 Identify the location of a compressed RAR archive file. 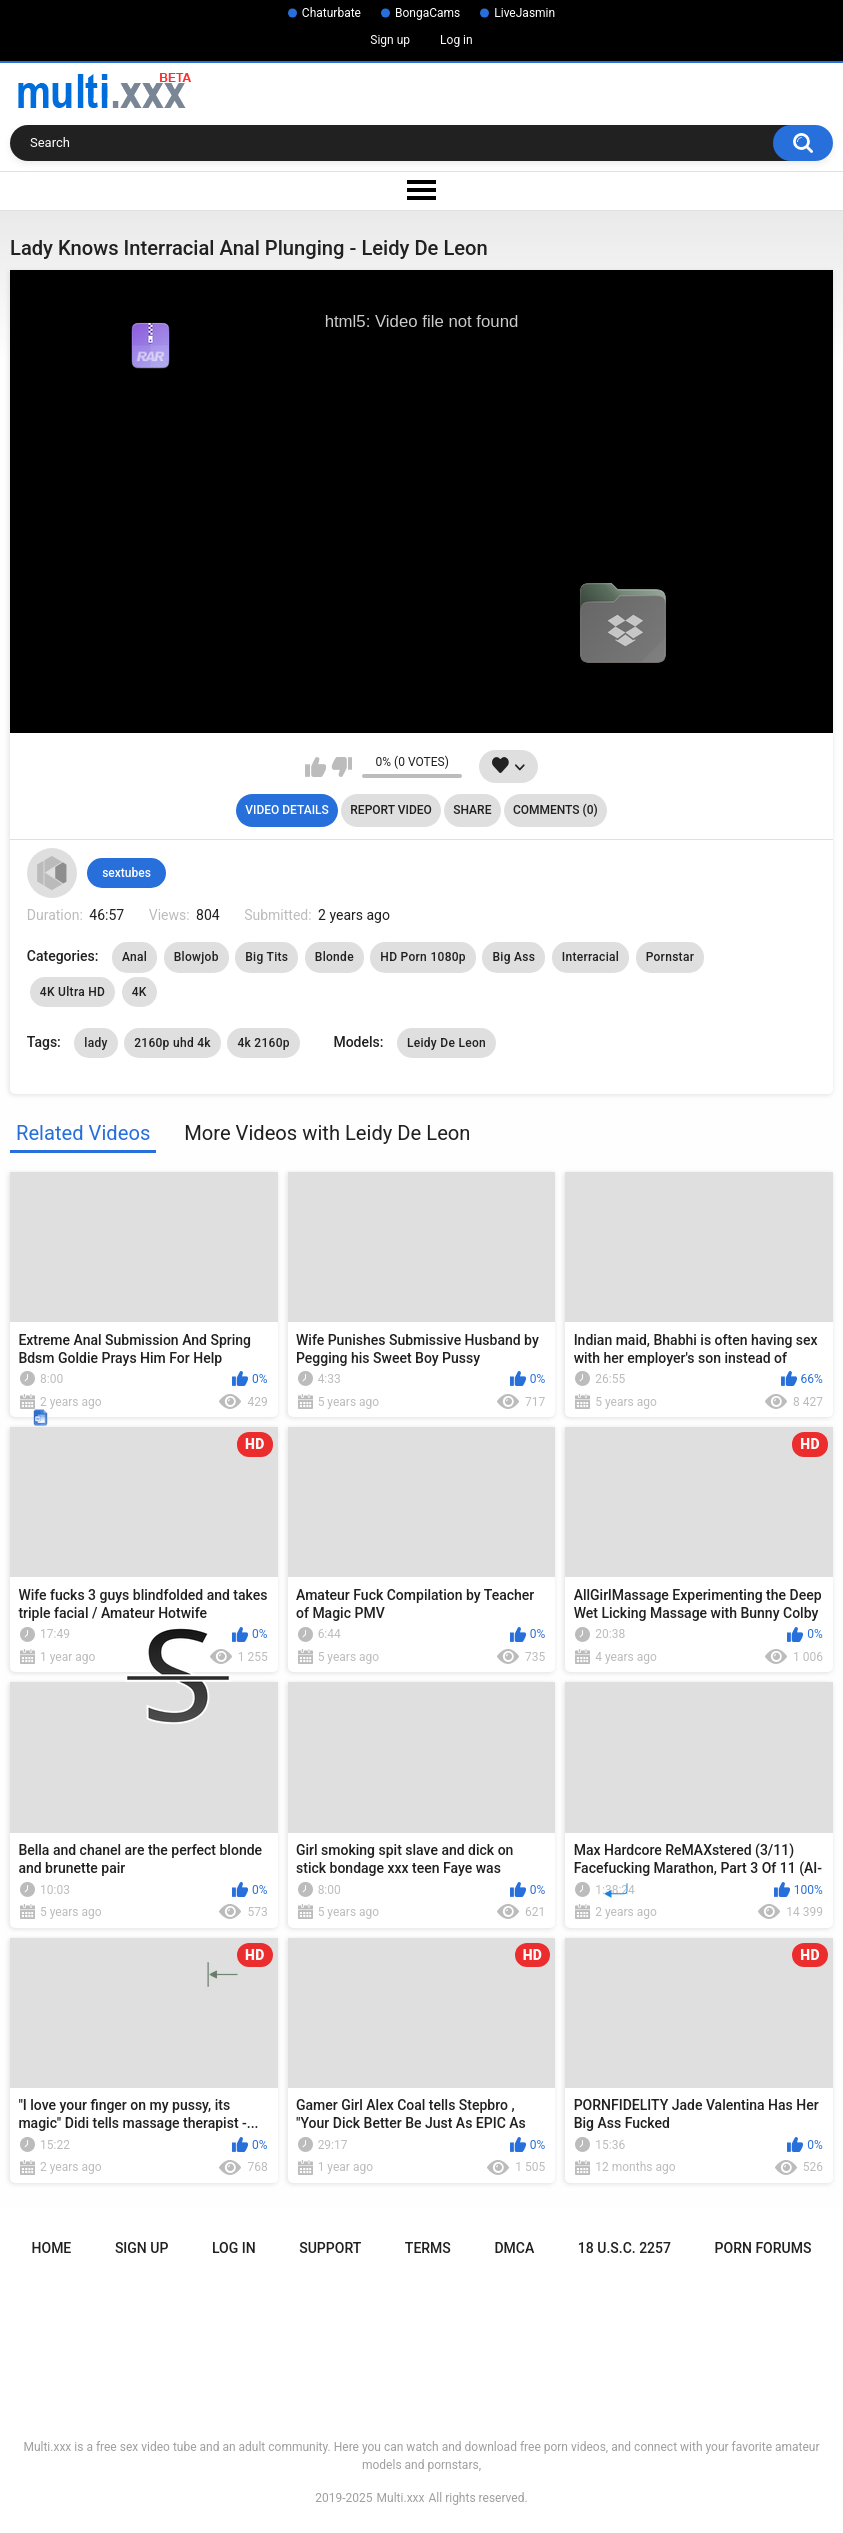
(150, 345).